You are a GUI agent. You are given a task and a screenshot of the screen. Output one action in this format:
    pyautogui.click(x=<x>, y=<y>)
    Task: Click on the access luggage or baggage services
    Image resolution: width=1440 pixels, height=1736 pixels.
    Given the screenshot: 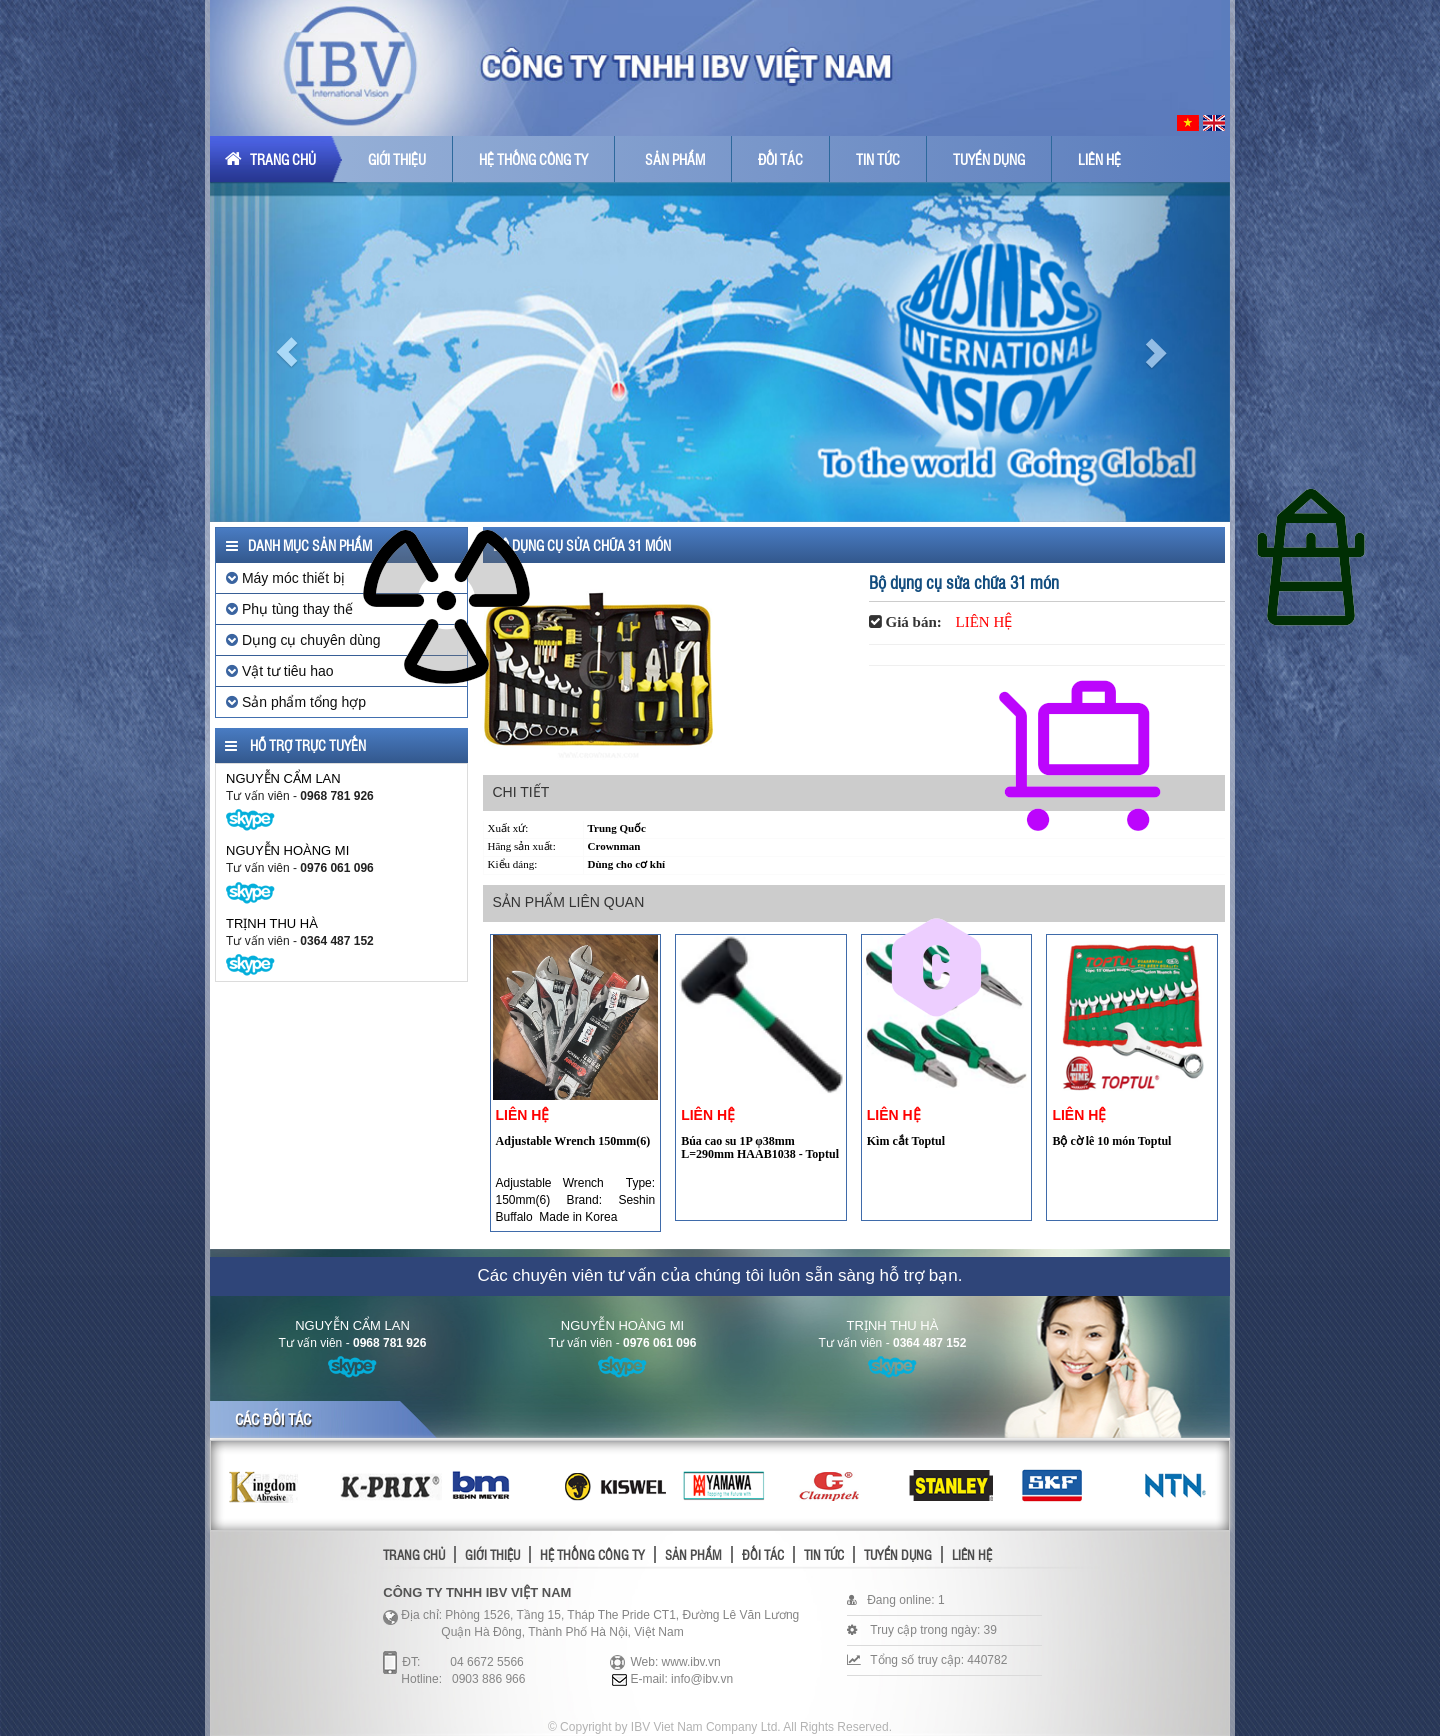 What is the action you would take?
    pyautogui.click(x=1077, y=753)
    